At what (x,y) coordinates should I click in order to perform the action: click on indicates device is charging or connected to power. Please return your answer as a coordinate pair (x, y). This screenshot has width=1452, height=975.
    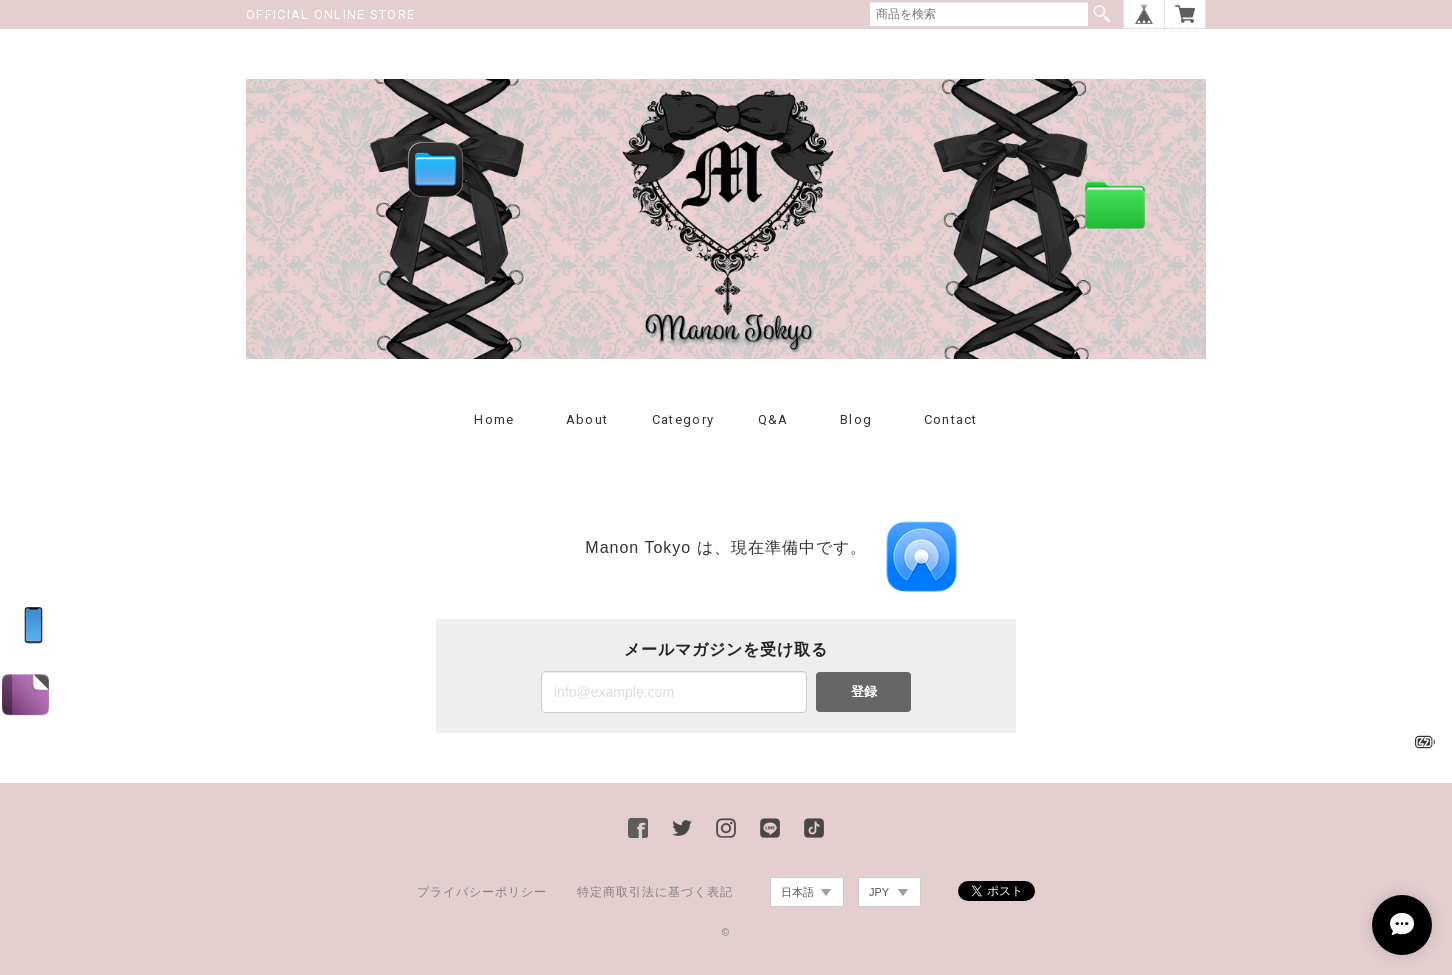
    Looking at the image, I should click on (1425, 742).